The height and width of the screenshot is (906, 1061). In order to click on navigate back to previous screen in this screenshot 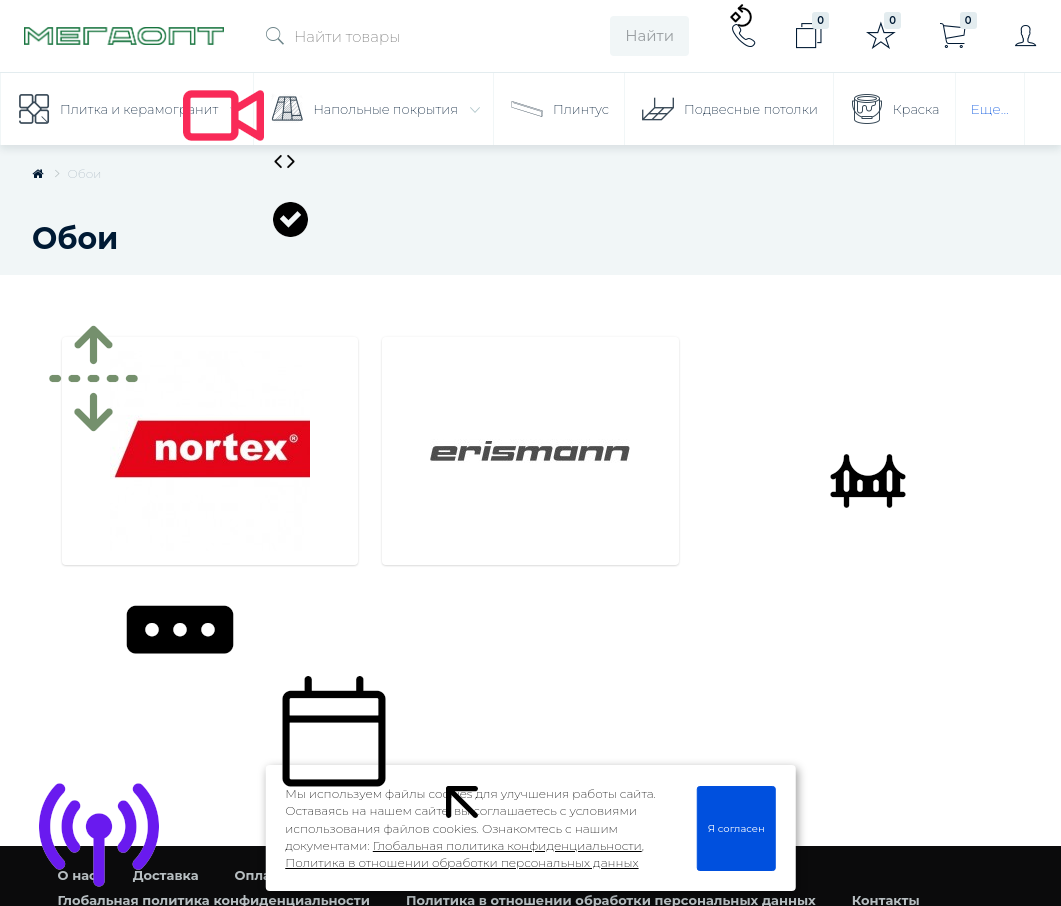, I will do `click(462, 802)`.